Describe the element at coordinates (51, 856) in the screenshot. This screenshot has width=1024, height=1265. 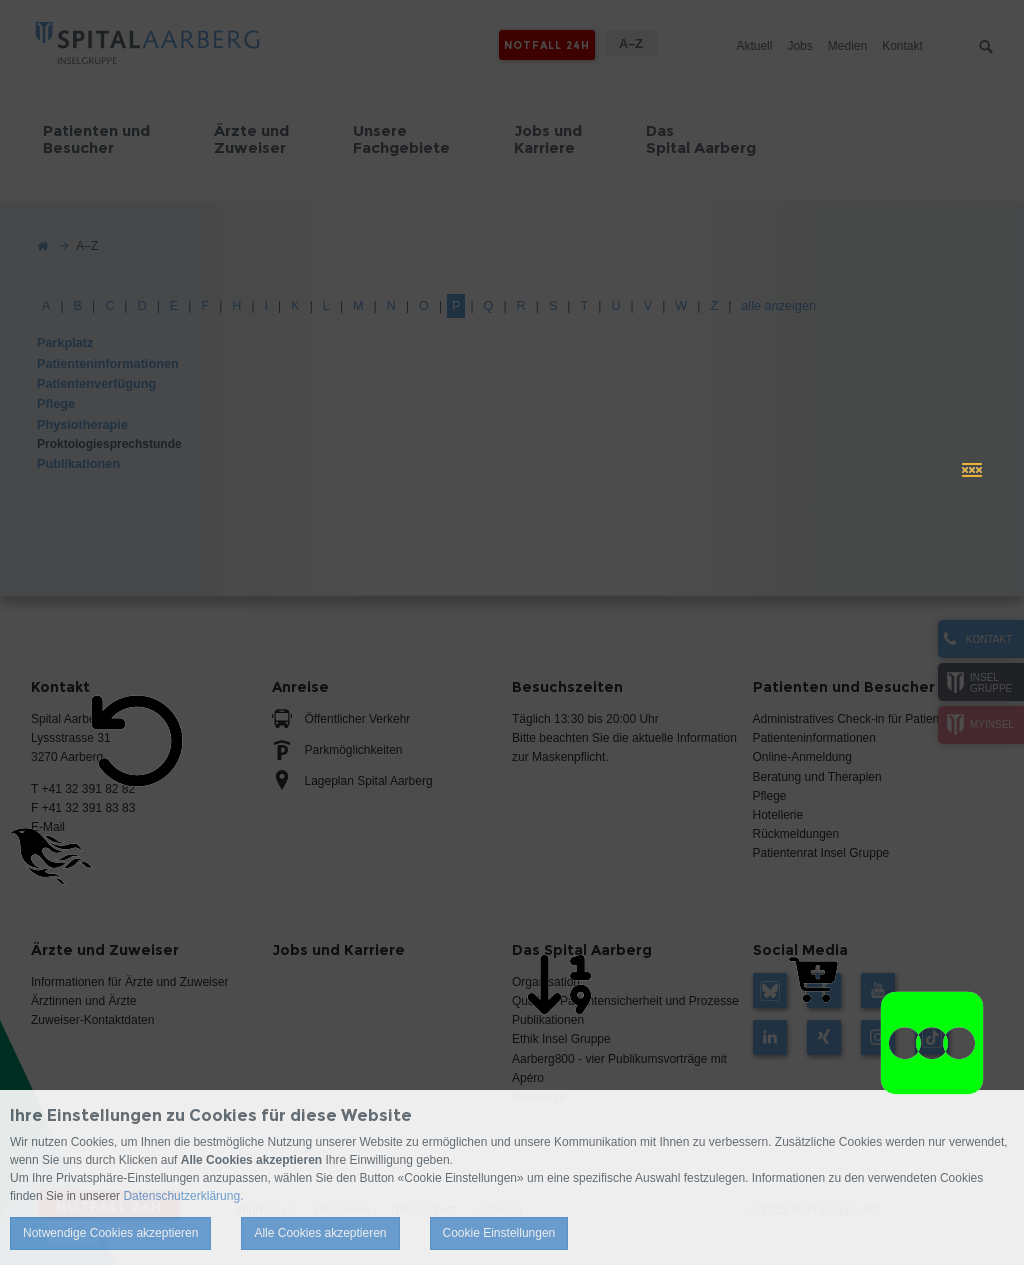
I see `phoenix framework logo` at that location.